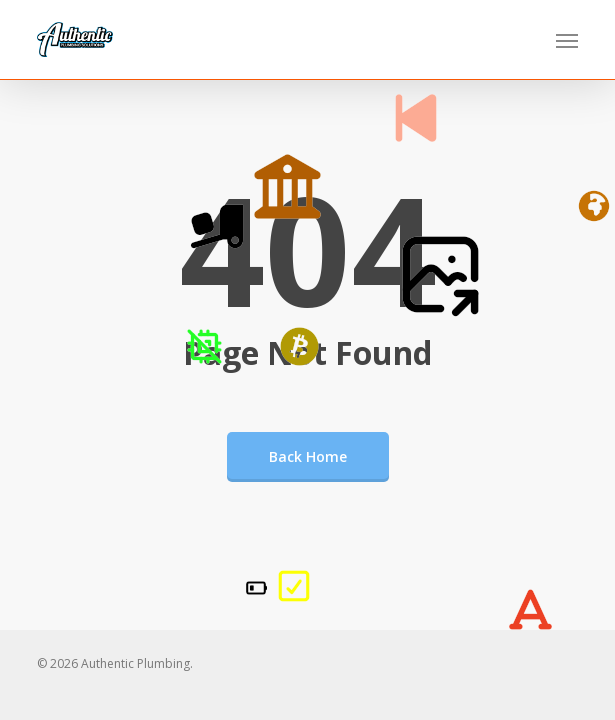 The height and width of the screenshot is (720, 615). What do you see at coordinates (530, 609) in the screenshot?
I see `change font or typography settings` at bounding box center [530, 609].